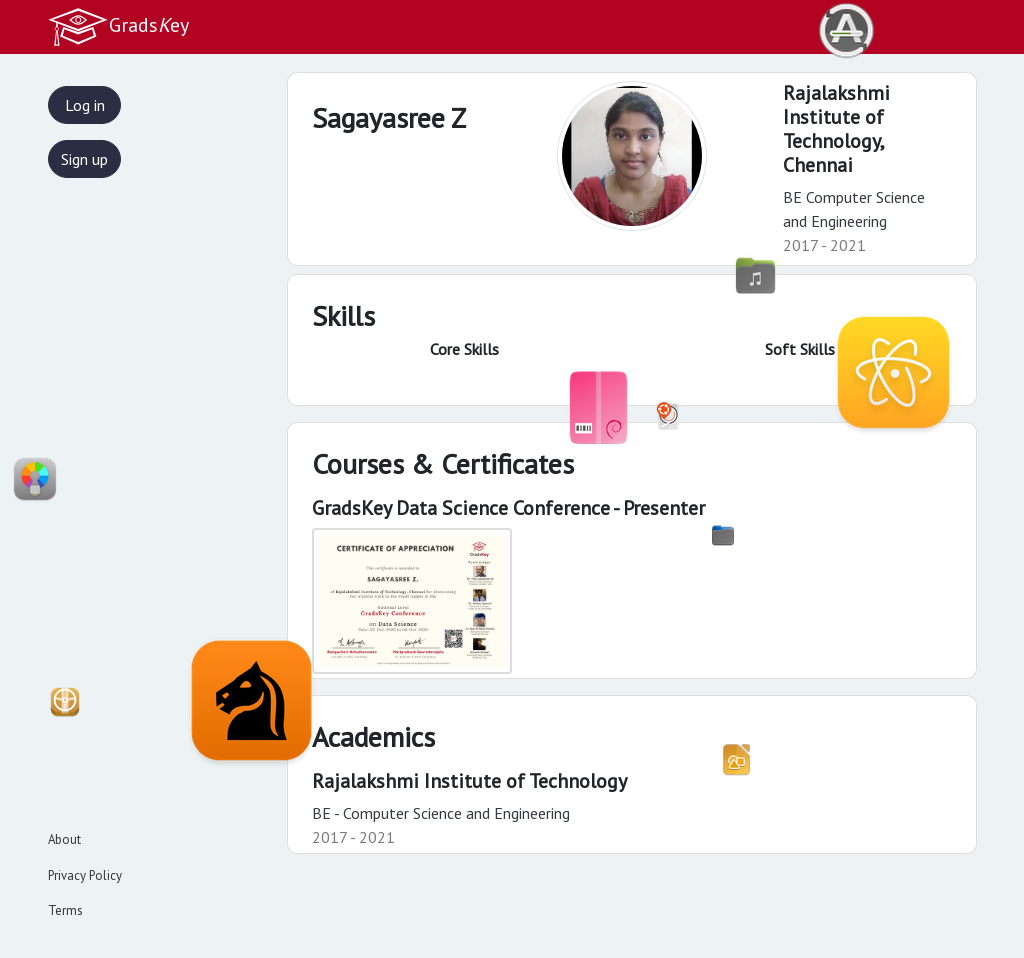 Image resolution: width=1024 pixels, height=958 pixels. I want to click on launch the ubiquity installer for ubuntu, so click(668, 416).